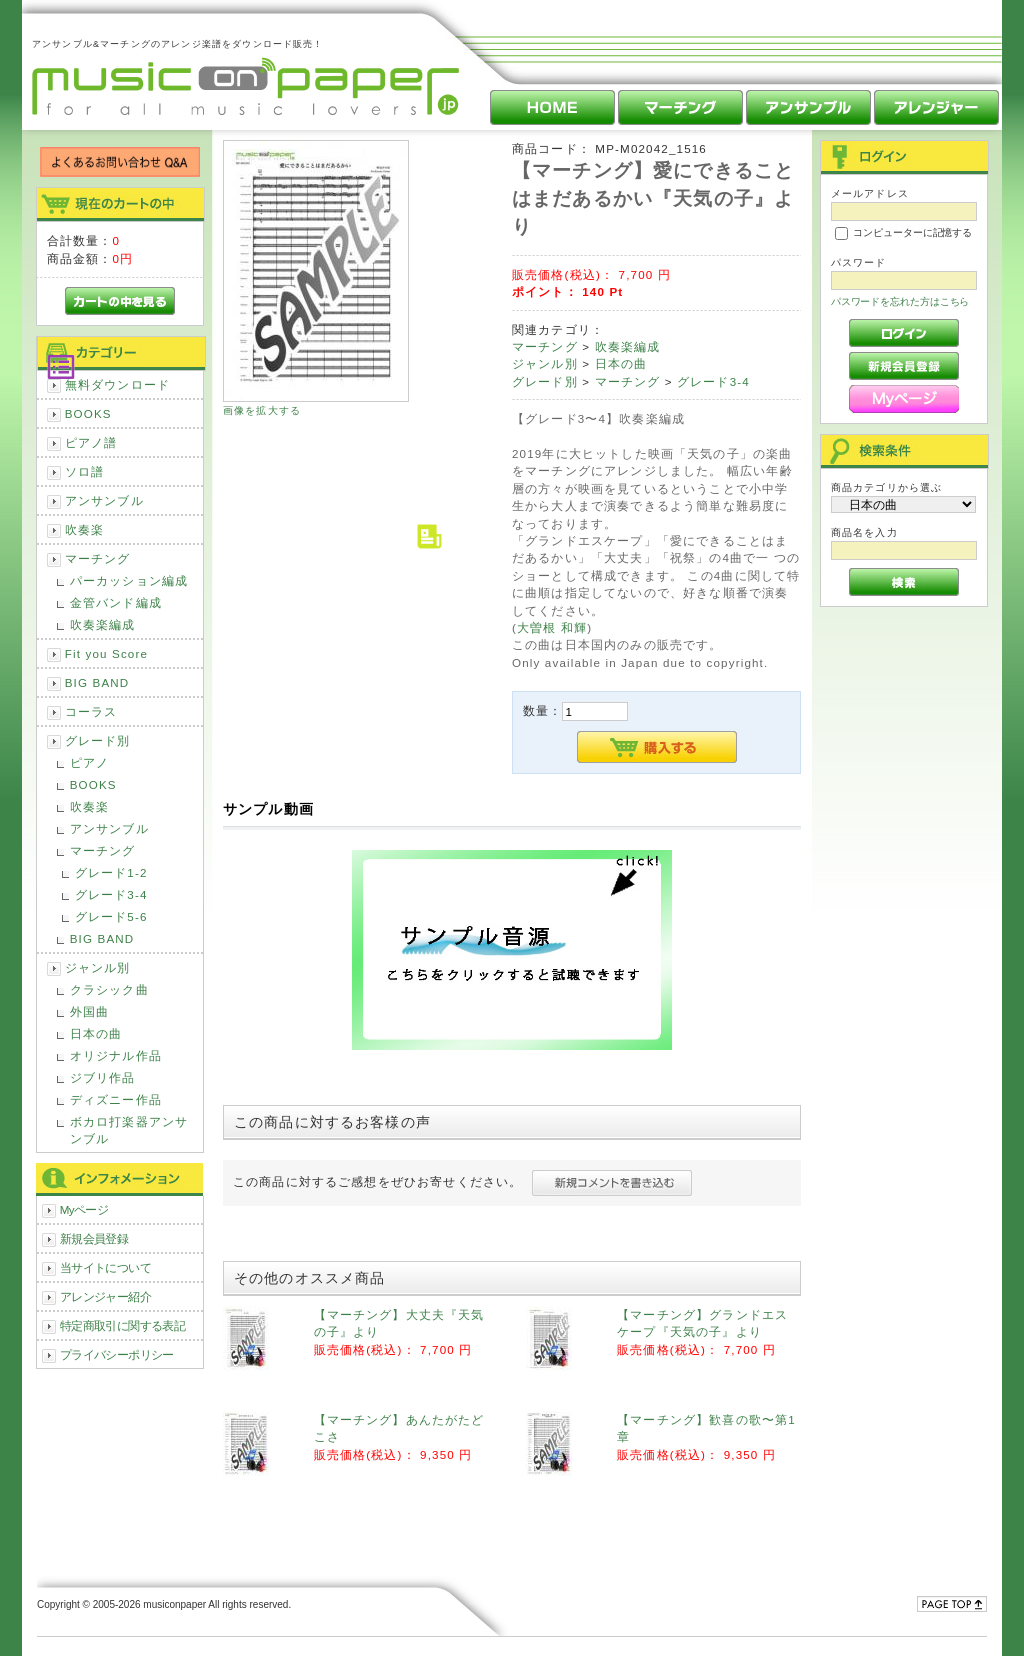  Describe the element at coordinates (429, 536) in the screenshot. I see `view news articles` at that location.